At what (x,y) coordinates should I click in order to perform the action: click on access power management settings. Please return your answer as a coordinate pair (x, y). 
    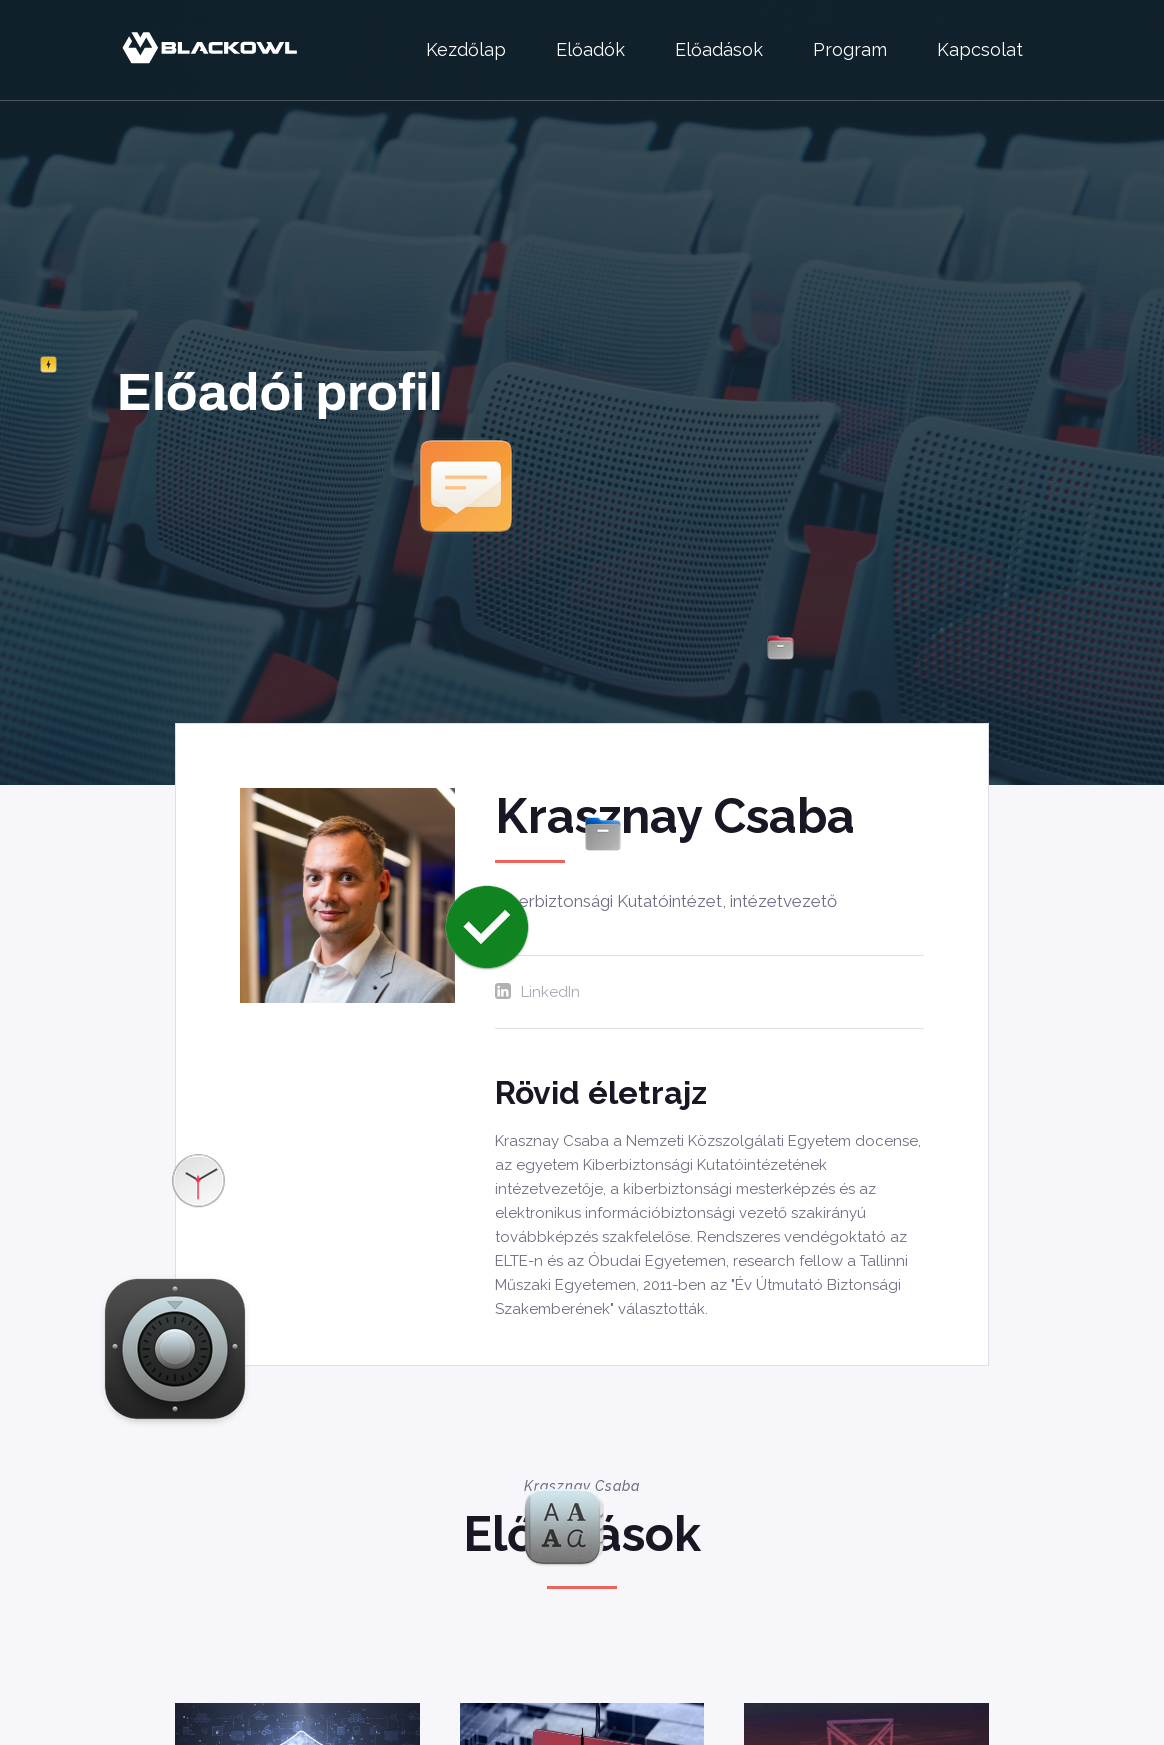
    Looking at the image, I should click on (48, 364).